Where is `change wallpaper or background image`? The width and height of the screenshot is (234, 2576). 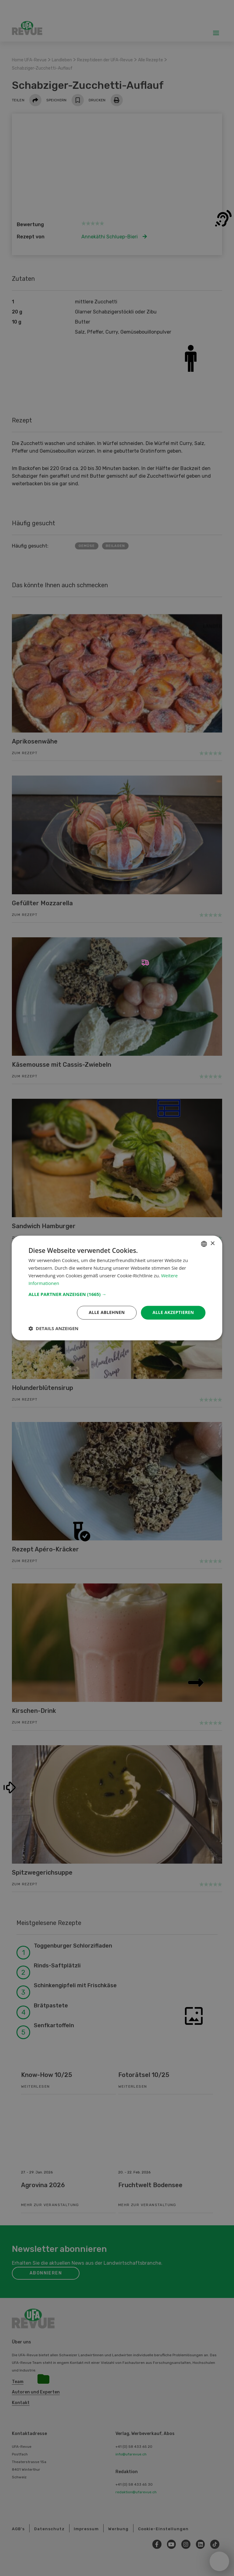 change wallpaper or background image is located at coordinates (194, 2016).